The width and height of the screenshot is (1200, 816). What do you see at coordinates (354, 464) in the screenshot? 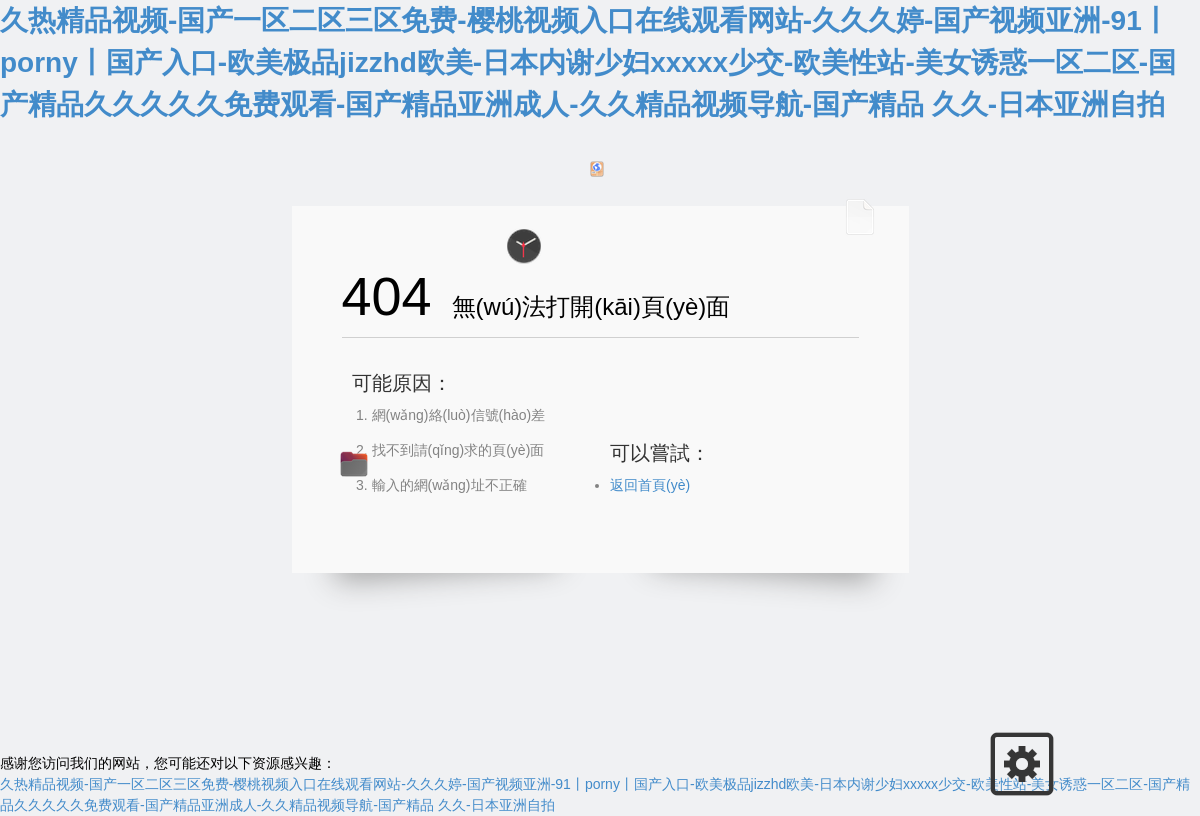
I see `view contents of an open folder` at bounding box center [354, 464].